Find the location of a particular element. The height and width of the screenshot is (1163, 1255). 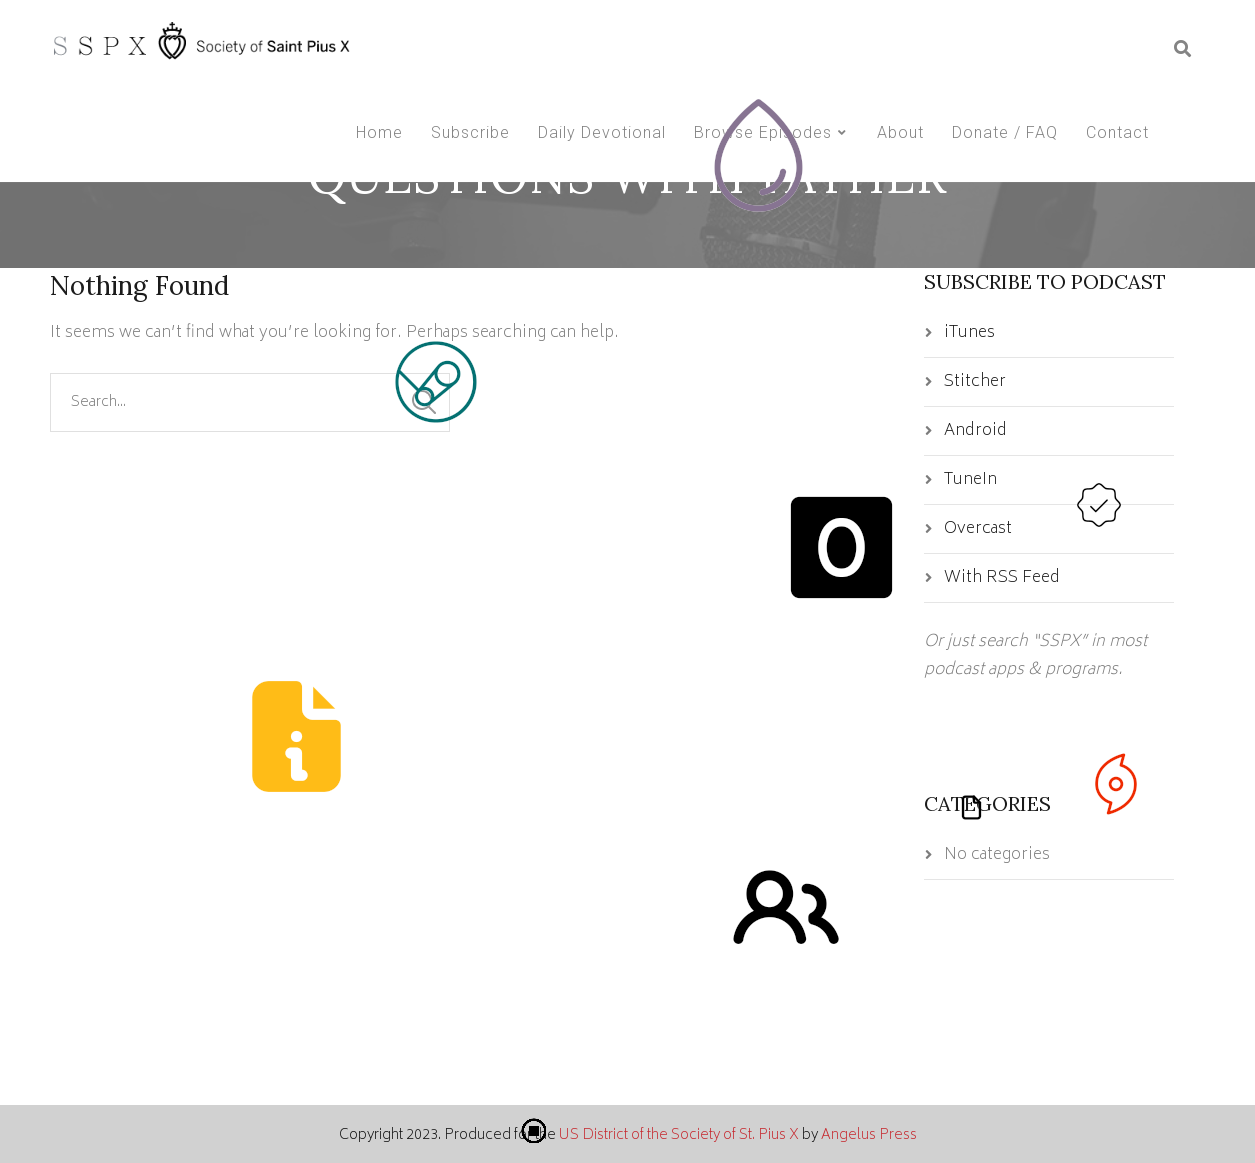

indicates verified or authenticated status is located at coordinates (1099, 505).